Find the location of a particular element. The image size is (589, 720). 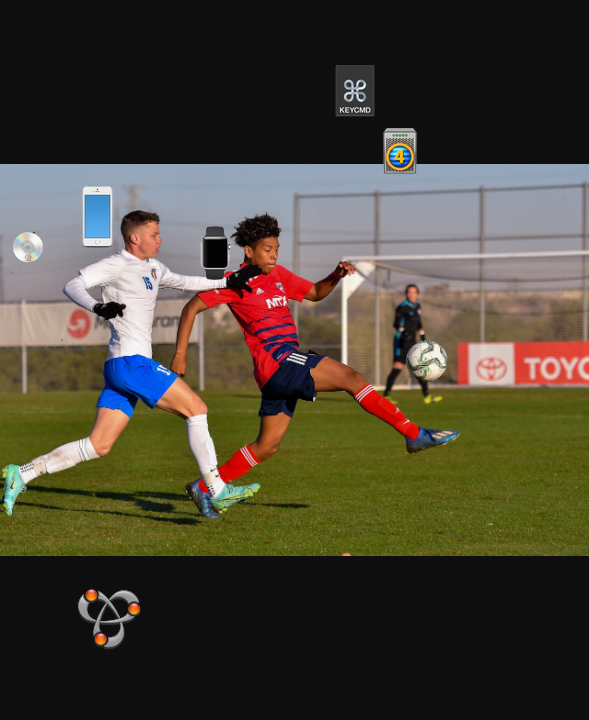

access CD-RW disc drive is located at coordinates (28, 248).